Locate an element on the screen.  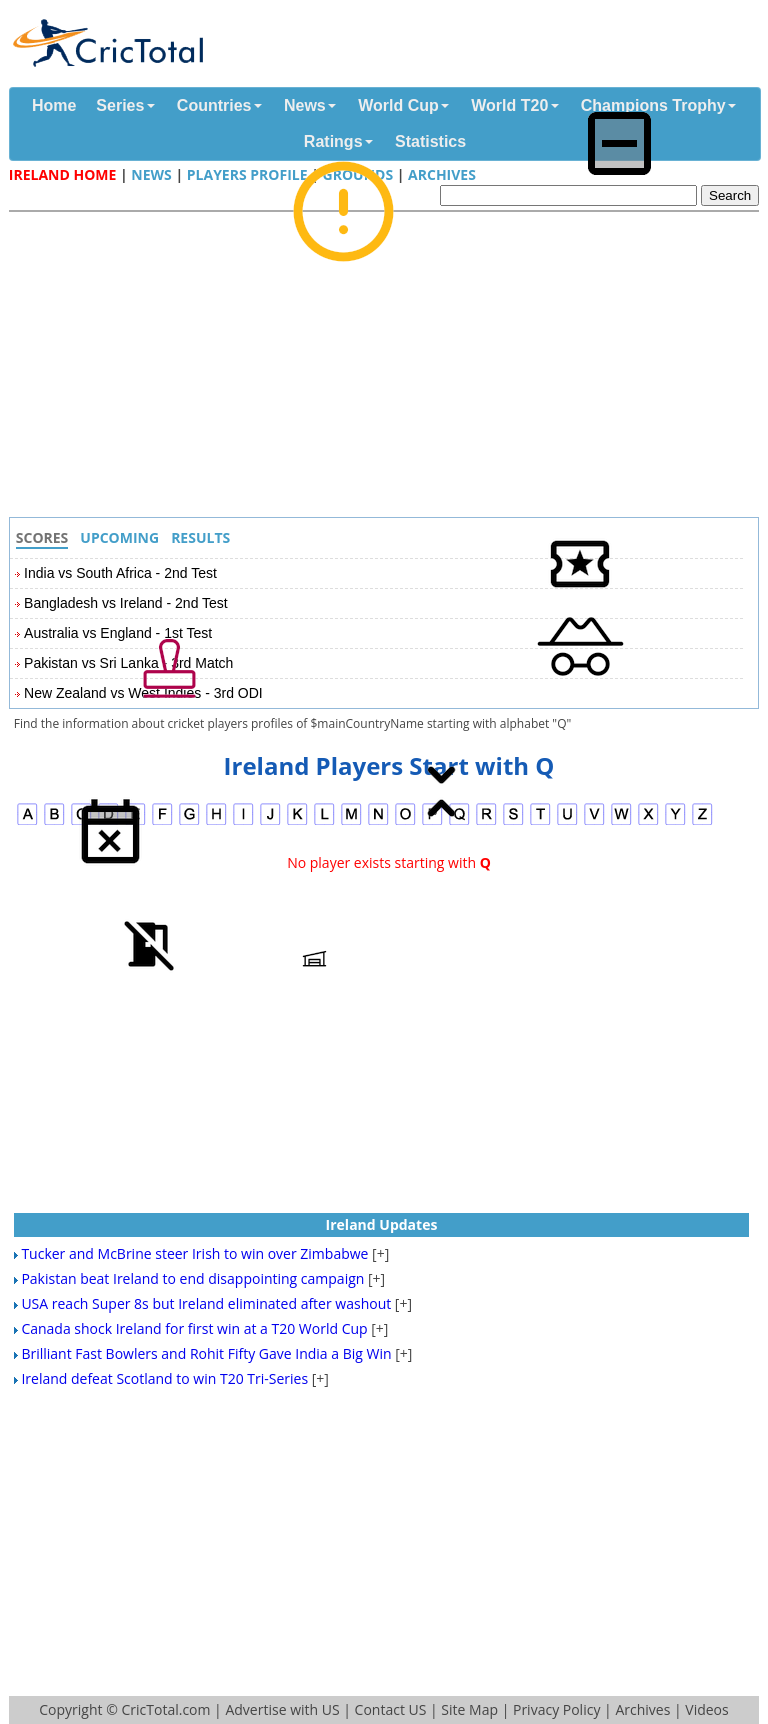
view local events or activities is located at coordinates (580, 564).